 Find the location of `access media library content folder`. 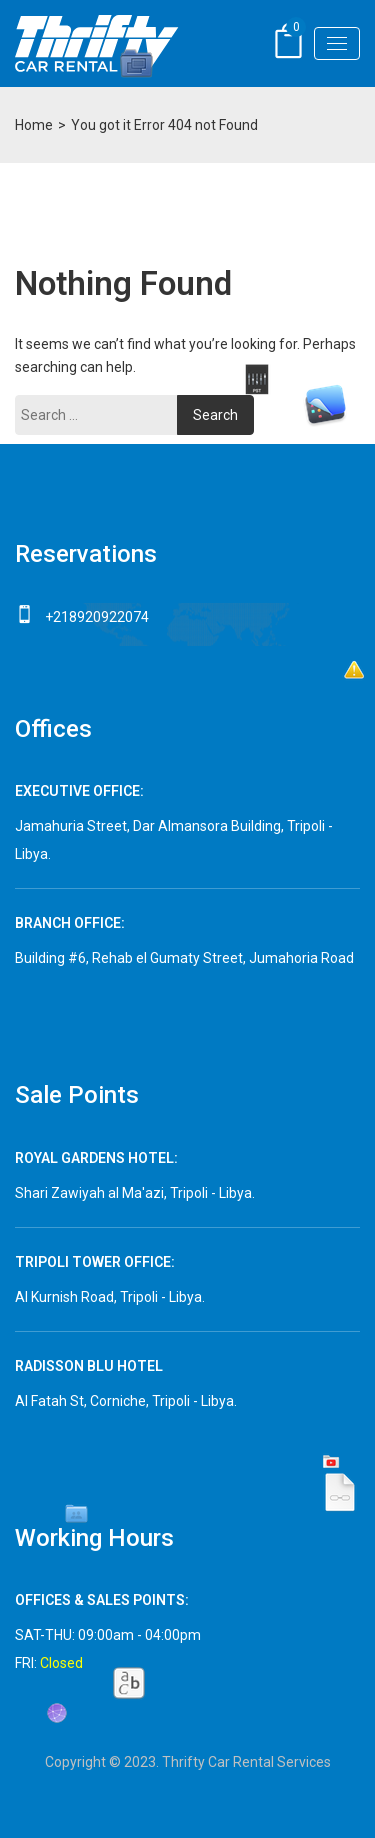

access media library content folder is located at coordinates (136, 63).